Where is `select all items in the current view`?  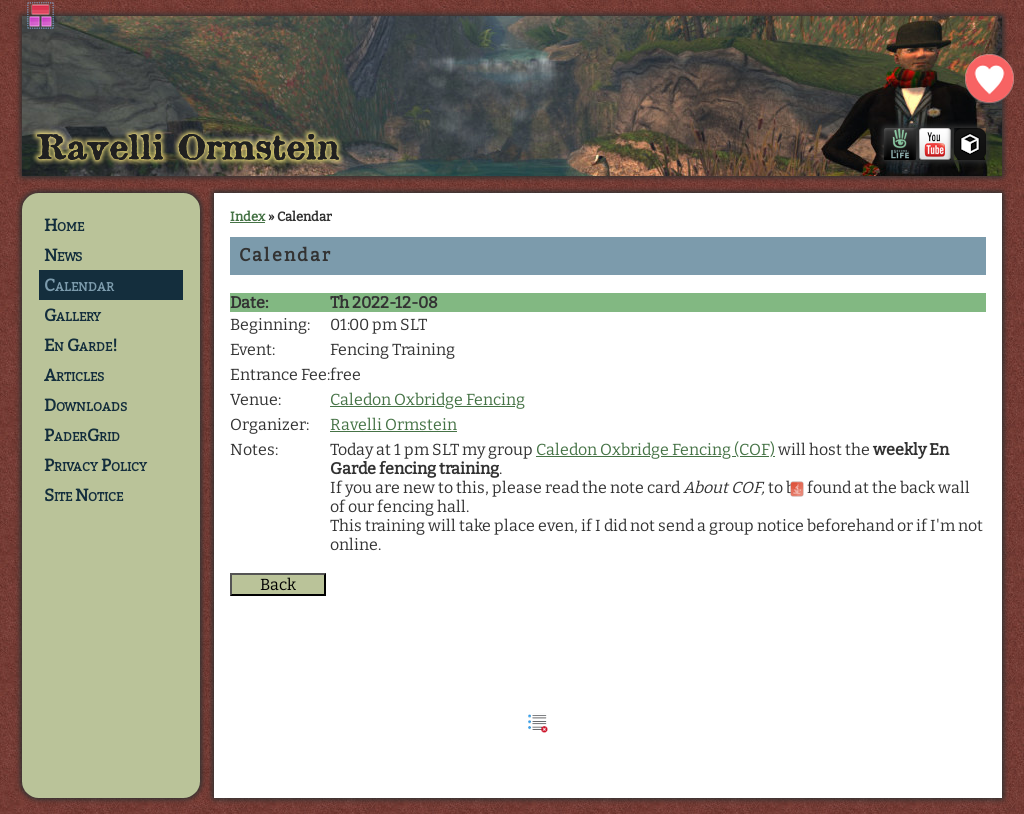
select all items in the current view is located at coordinates (40, 15).